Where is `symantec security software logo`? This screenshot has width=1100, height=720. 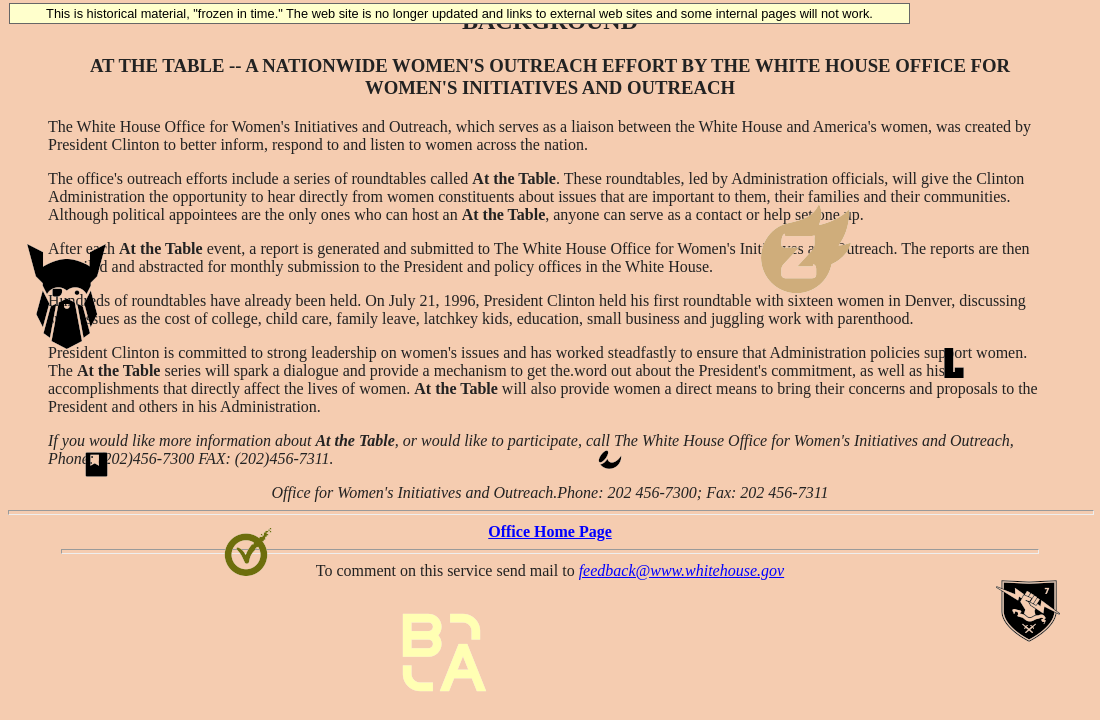
symantec security software logo is located at coordinates (248, 552).